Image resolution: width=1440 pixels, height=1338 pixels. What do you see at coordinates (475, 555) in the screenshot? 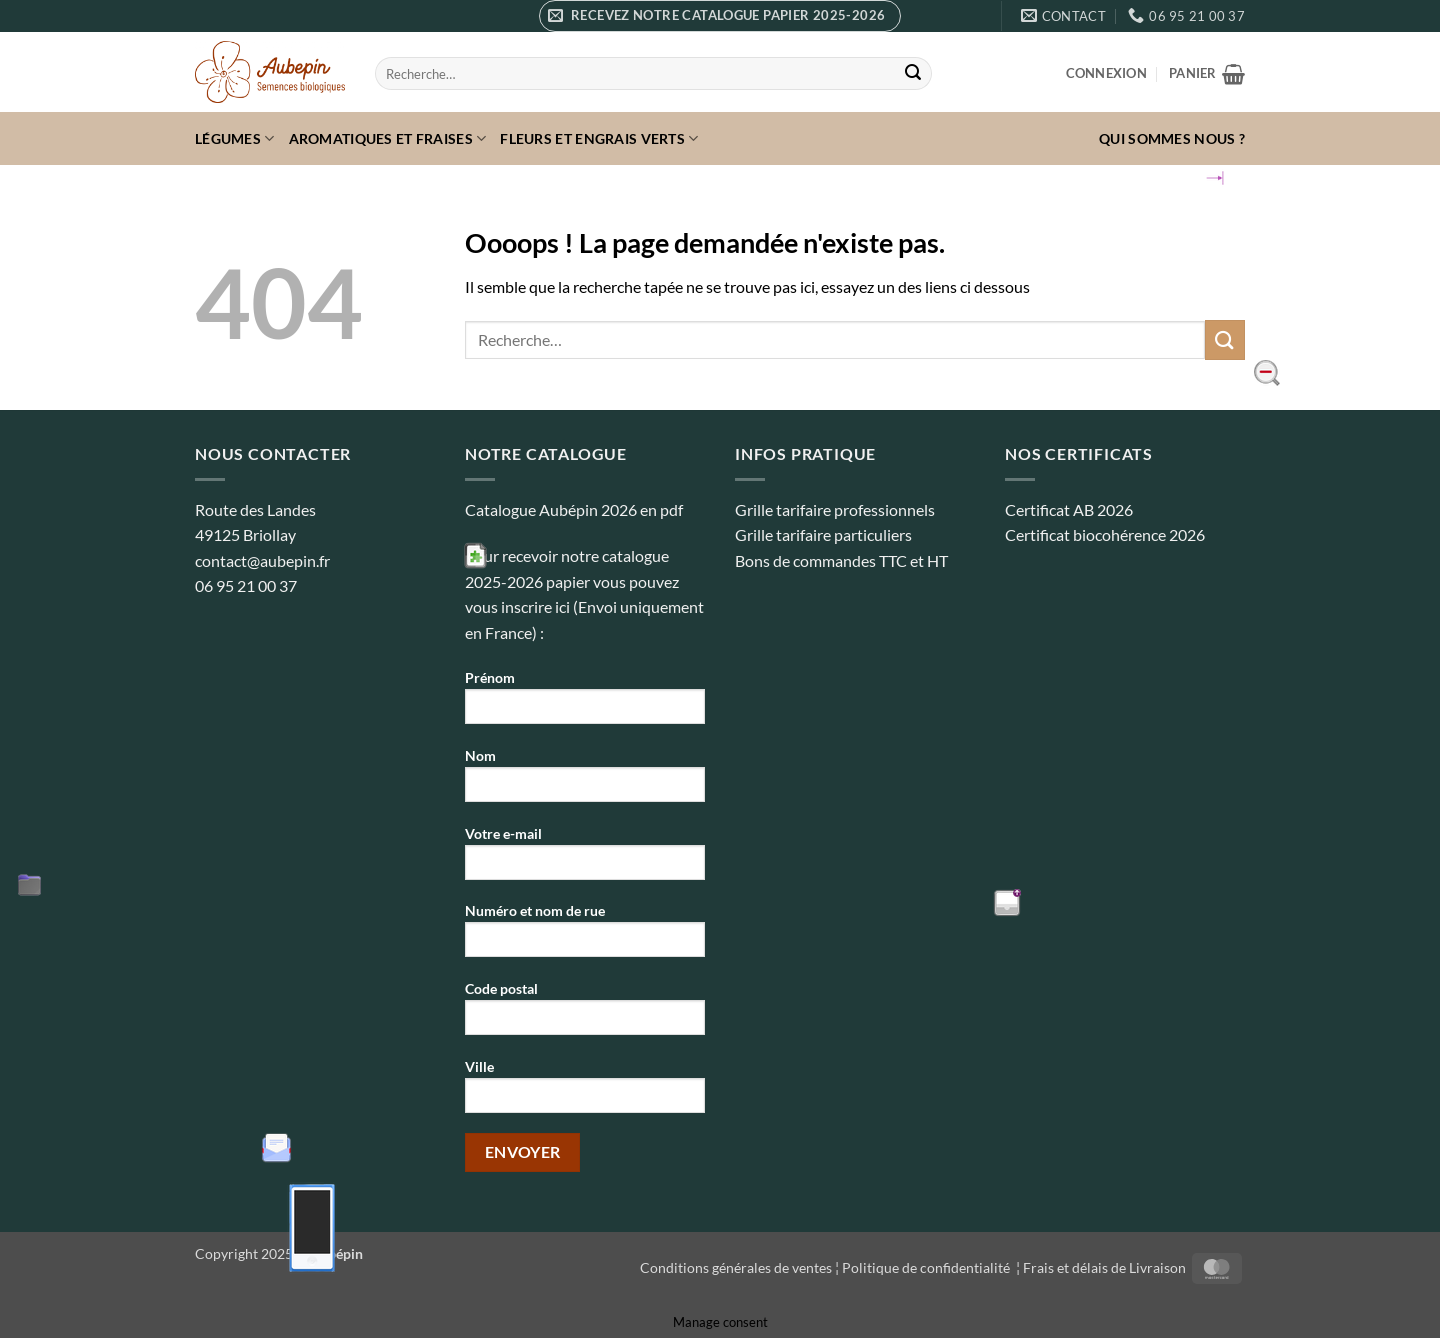
I see `an openoffice extension or add-on file` at bounding box center [475, 555].